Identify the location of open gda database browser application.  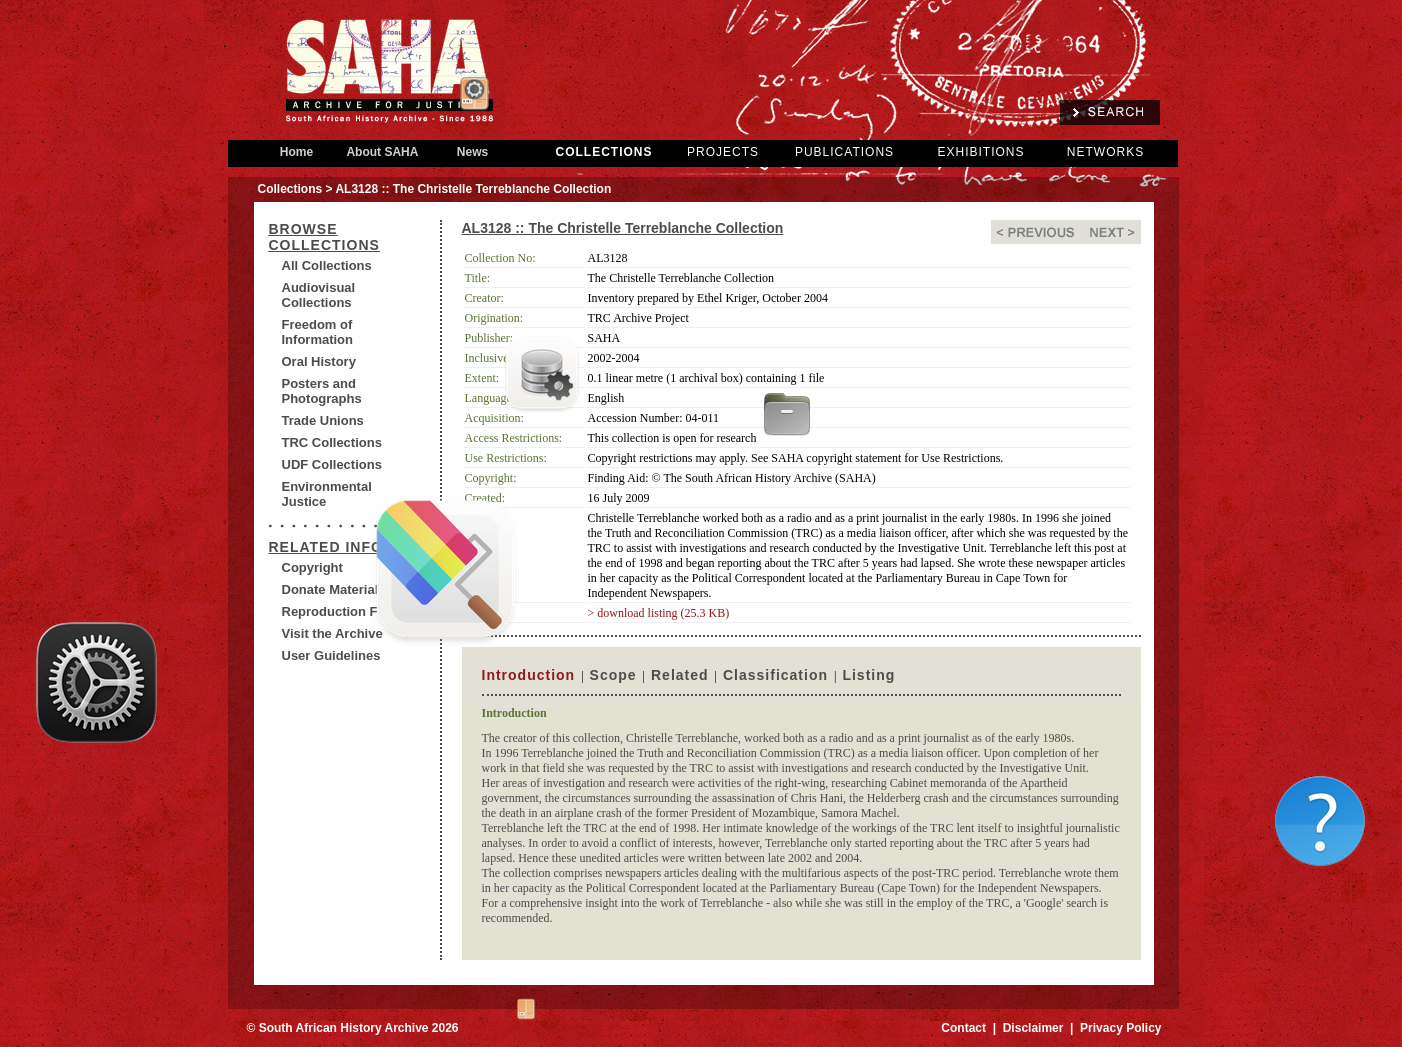
(542, 373).